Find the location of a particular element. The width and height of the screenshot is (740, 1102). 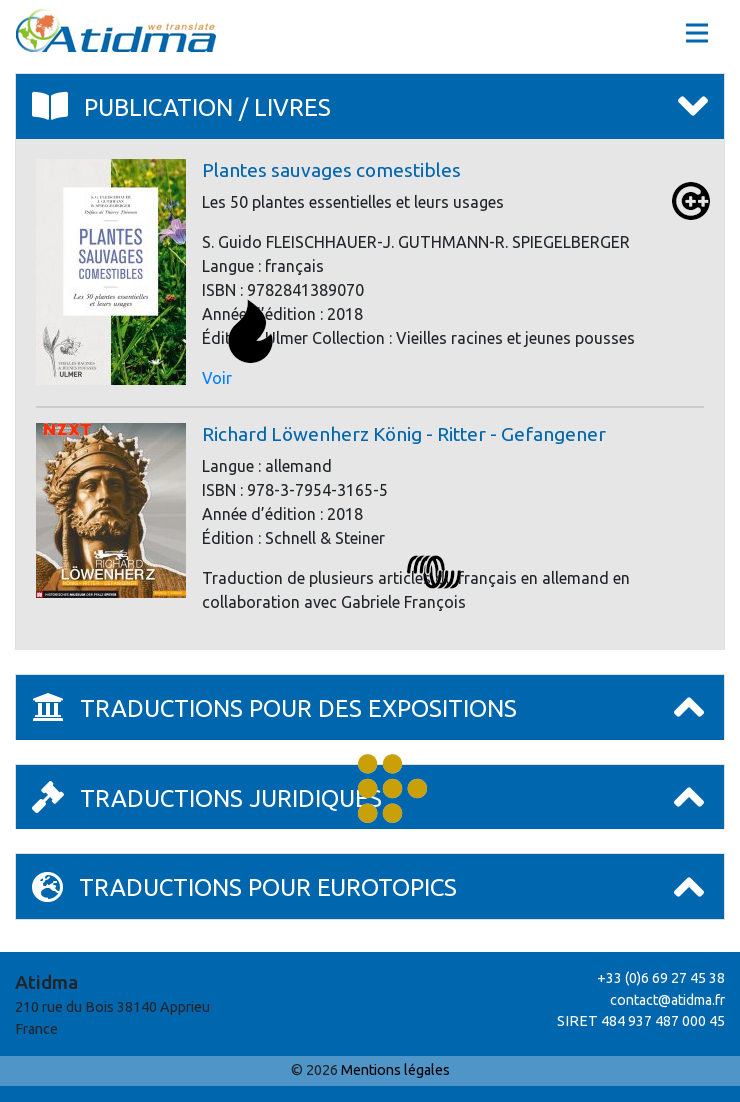

c++ builder IDE logo is located at coordinates (691, 201).